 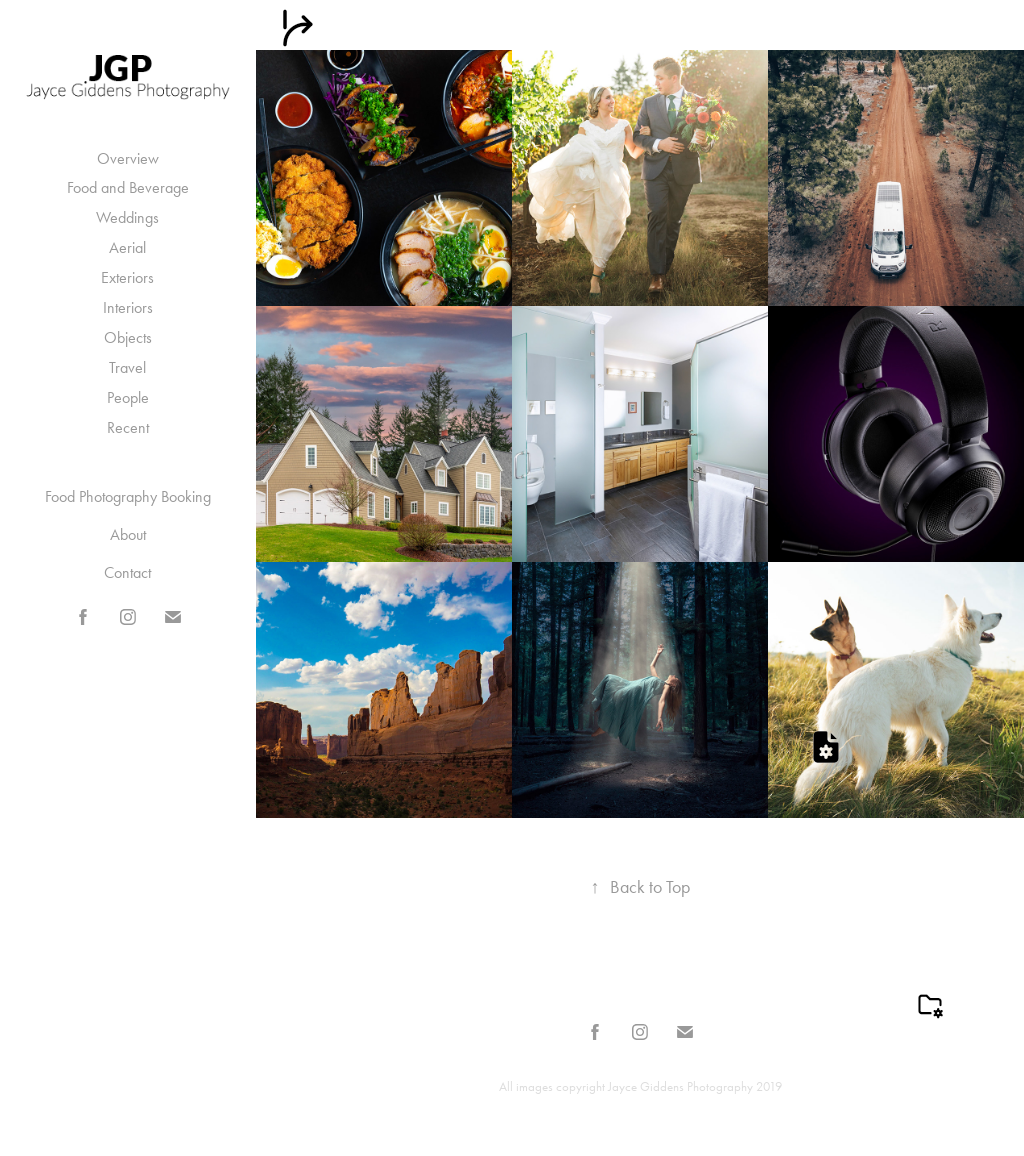 I want to click on take the next right turn, so click(x=296, y=28).